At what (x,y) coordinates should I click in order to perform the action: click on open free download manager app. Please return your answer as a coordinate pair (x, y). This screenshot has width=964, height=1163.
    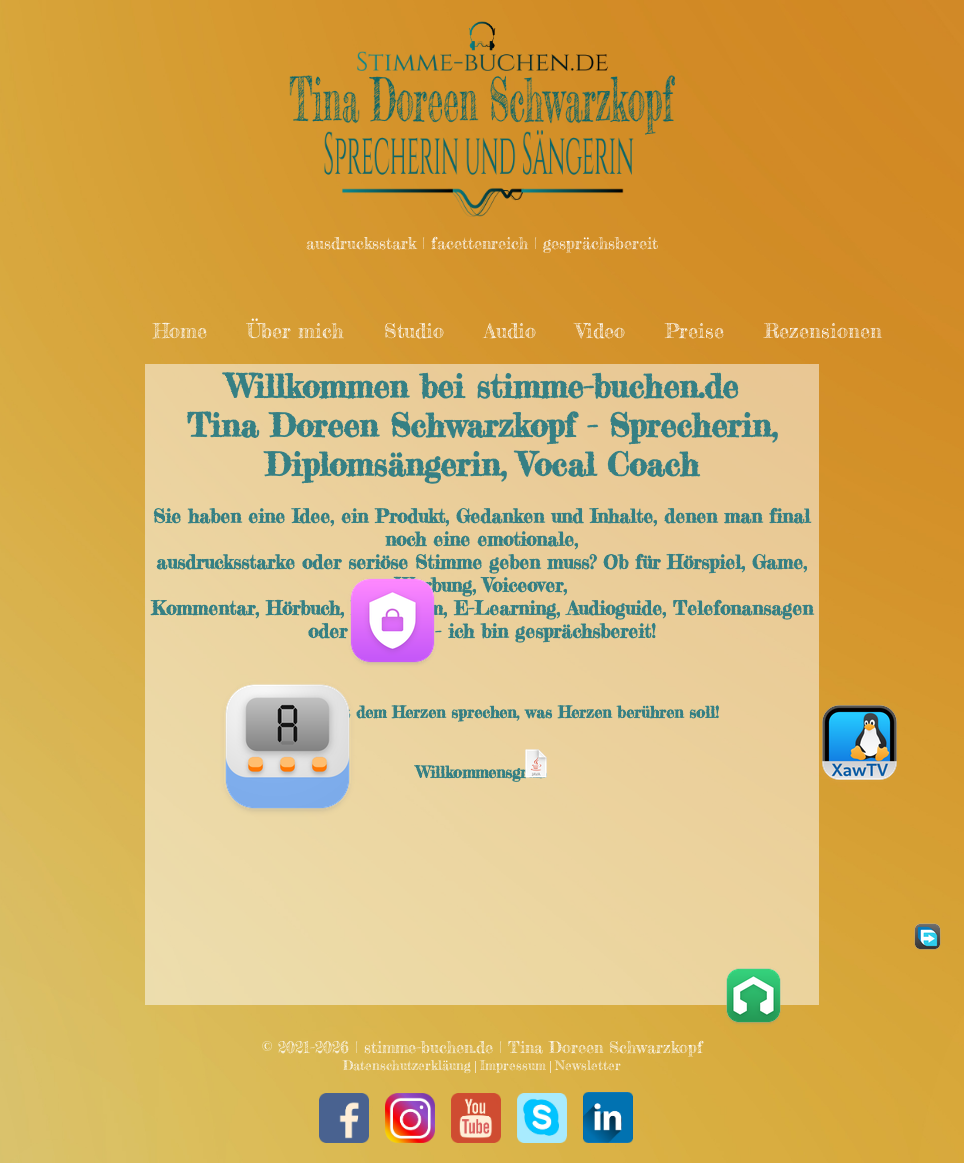
    Looking at the image, I should click on (927, 936).